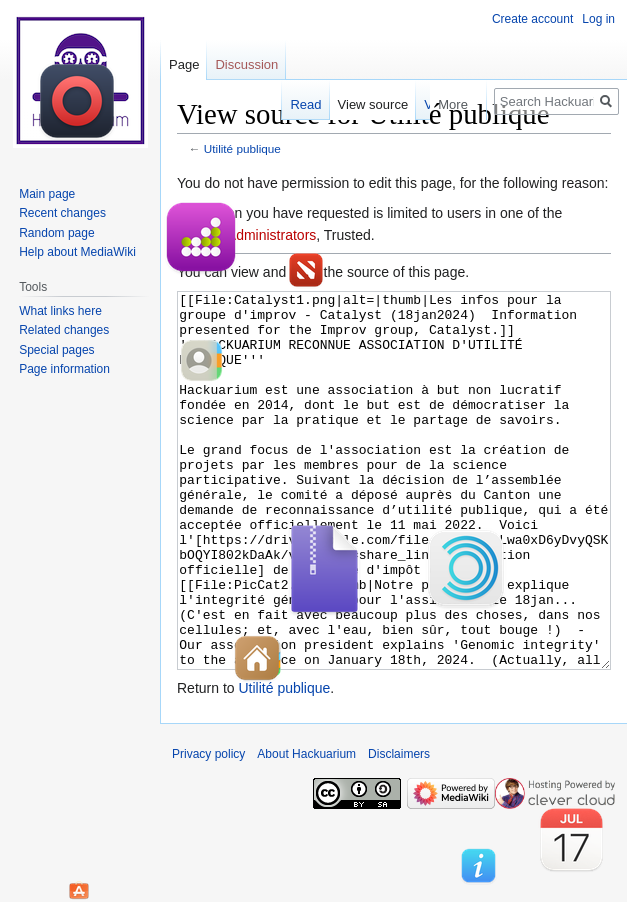 The height and width of the screenshot is (902, 627). What do you see at coordinates (77, 101) in the screenshot?
I see `open pomotroid pomodoro timer app` at bounding box center [77, 101].